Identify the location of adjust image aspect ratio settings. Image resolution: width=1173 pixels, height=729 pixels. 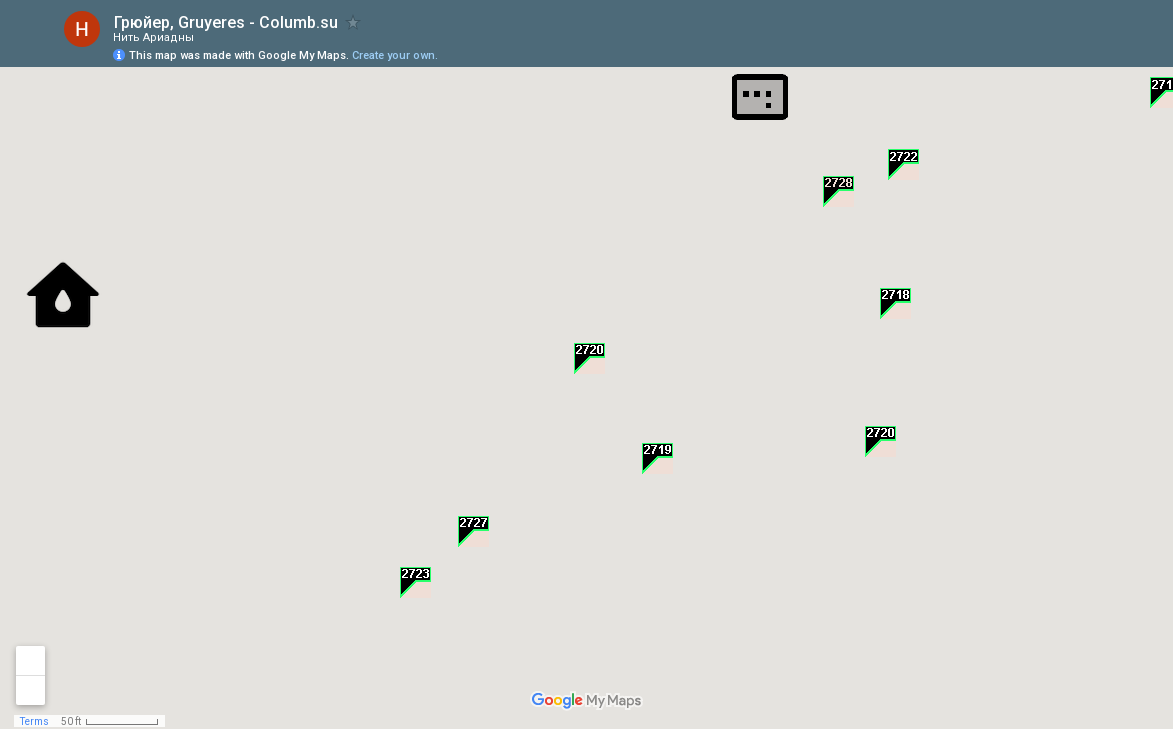
(760, 97).